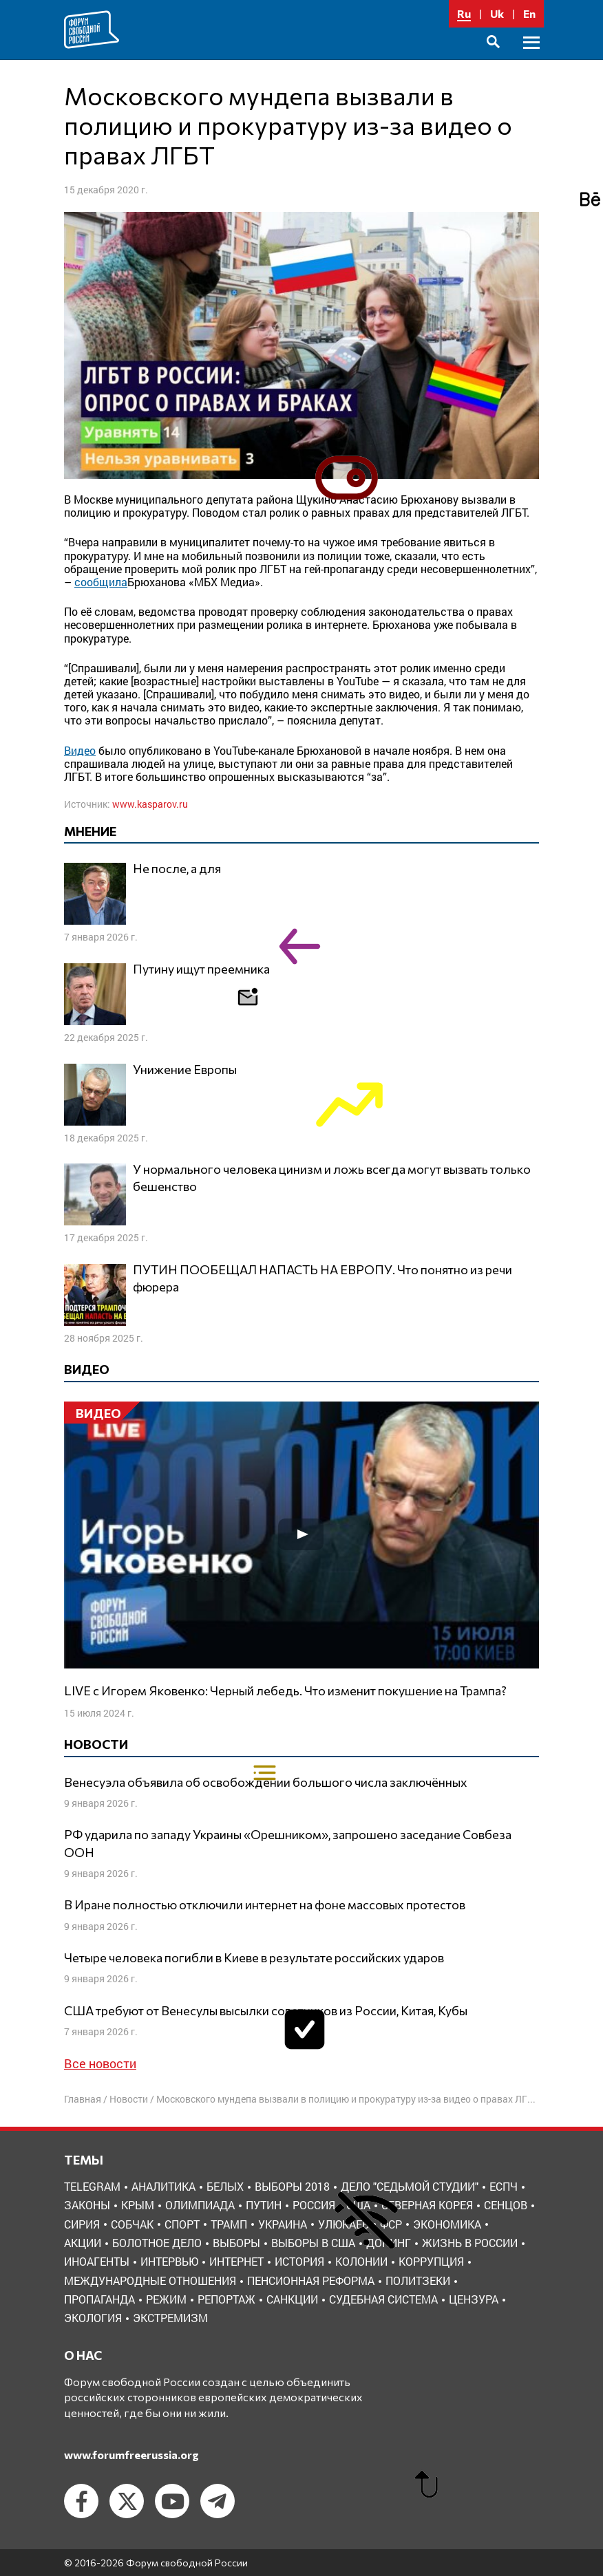  I want to click on indicates an unread email message, so click(248, 998).